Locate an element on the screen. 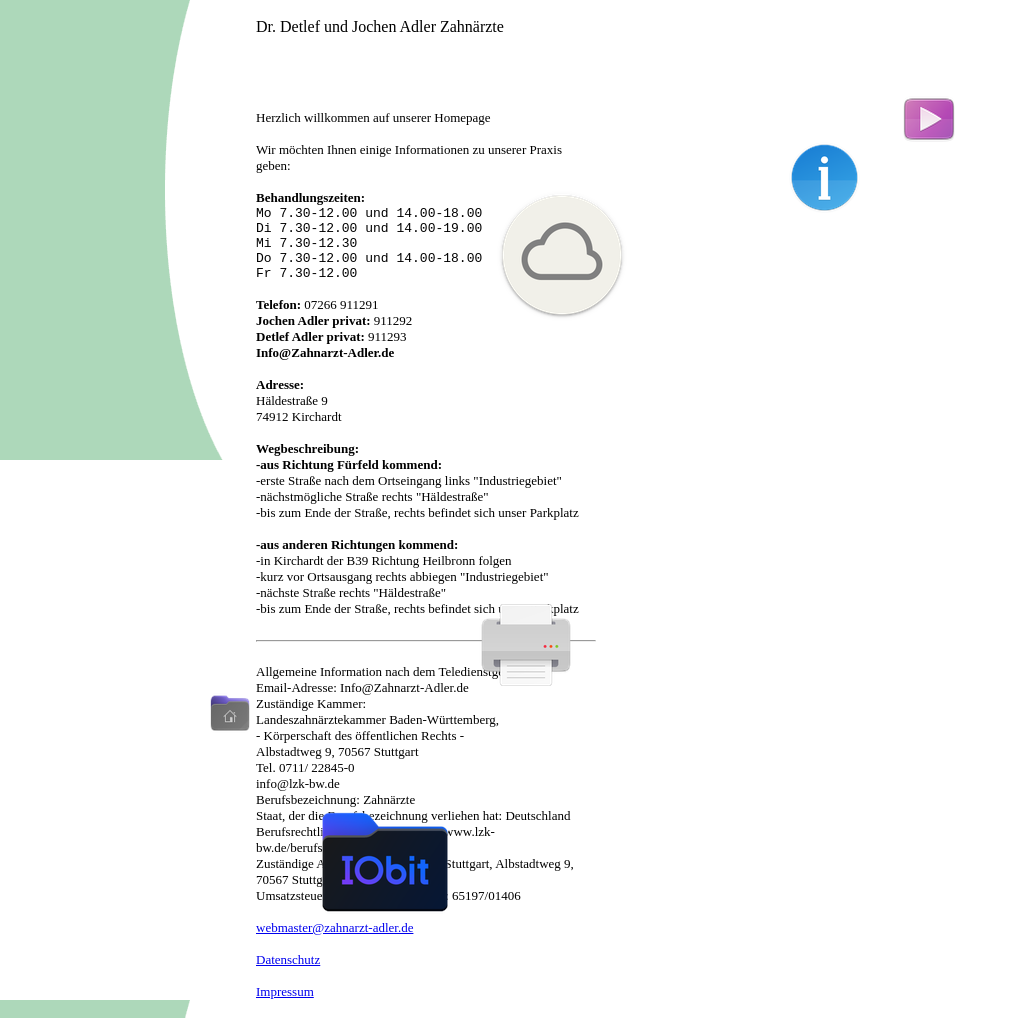 The height and width of the screenshot is (1018, 1024). view information or details about an application is located at coordinates (824, 177).